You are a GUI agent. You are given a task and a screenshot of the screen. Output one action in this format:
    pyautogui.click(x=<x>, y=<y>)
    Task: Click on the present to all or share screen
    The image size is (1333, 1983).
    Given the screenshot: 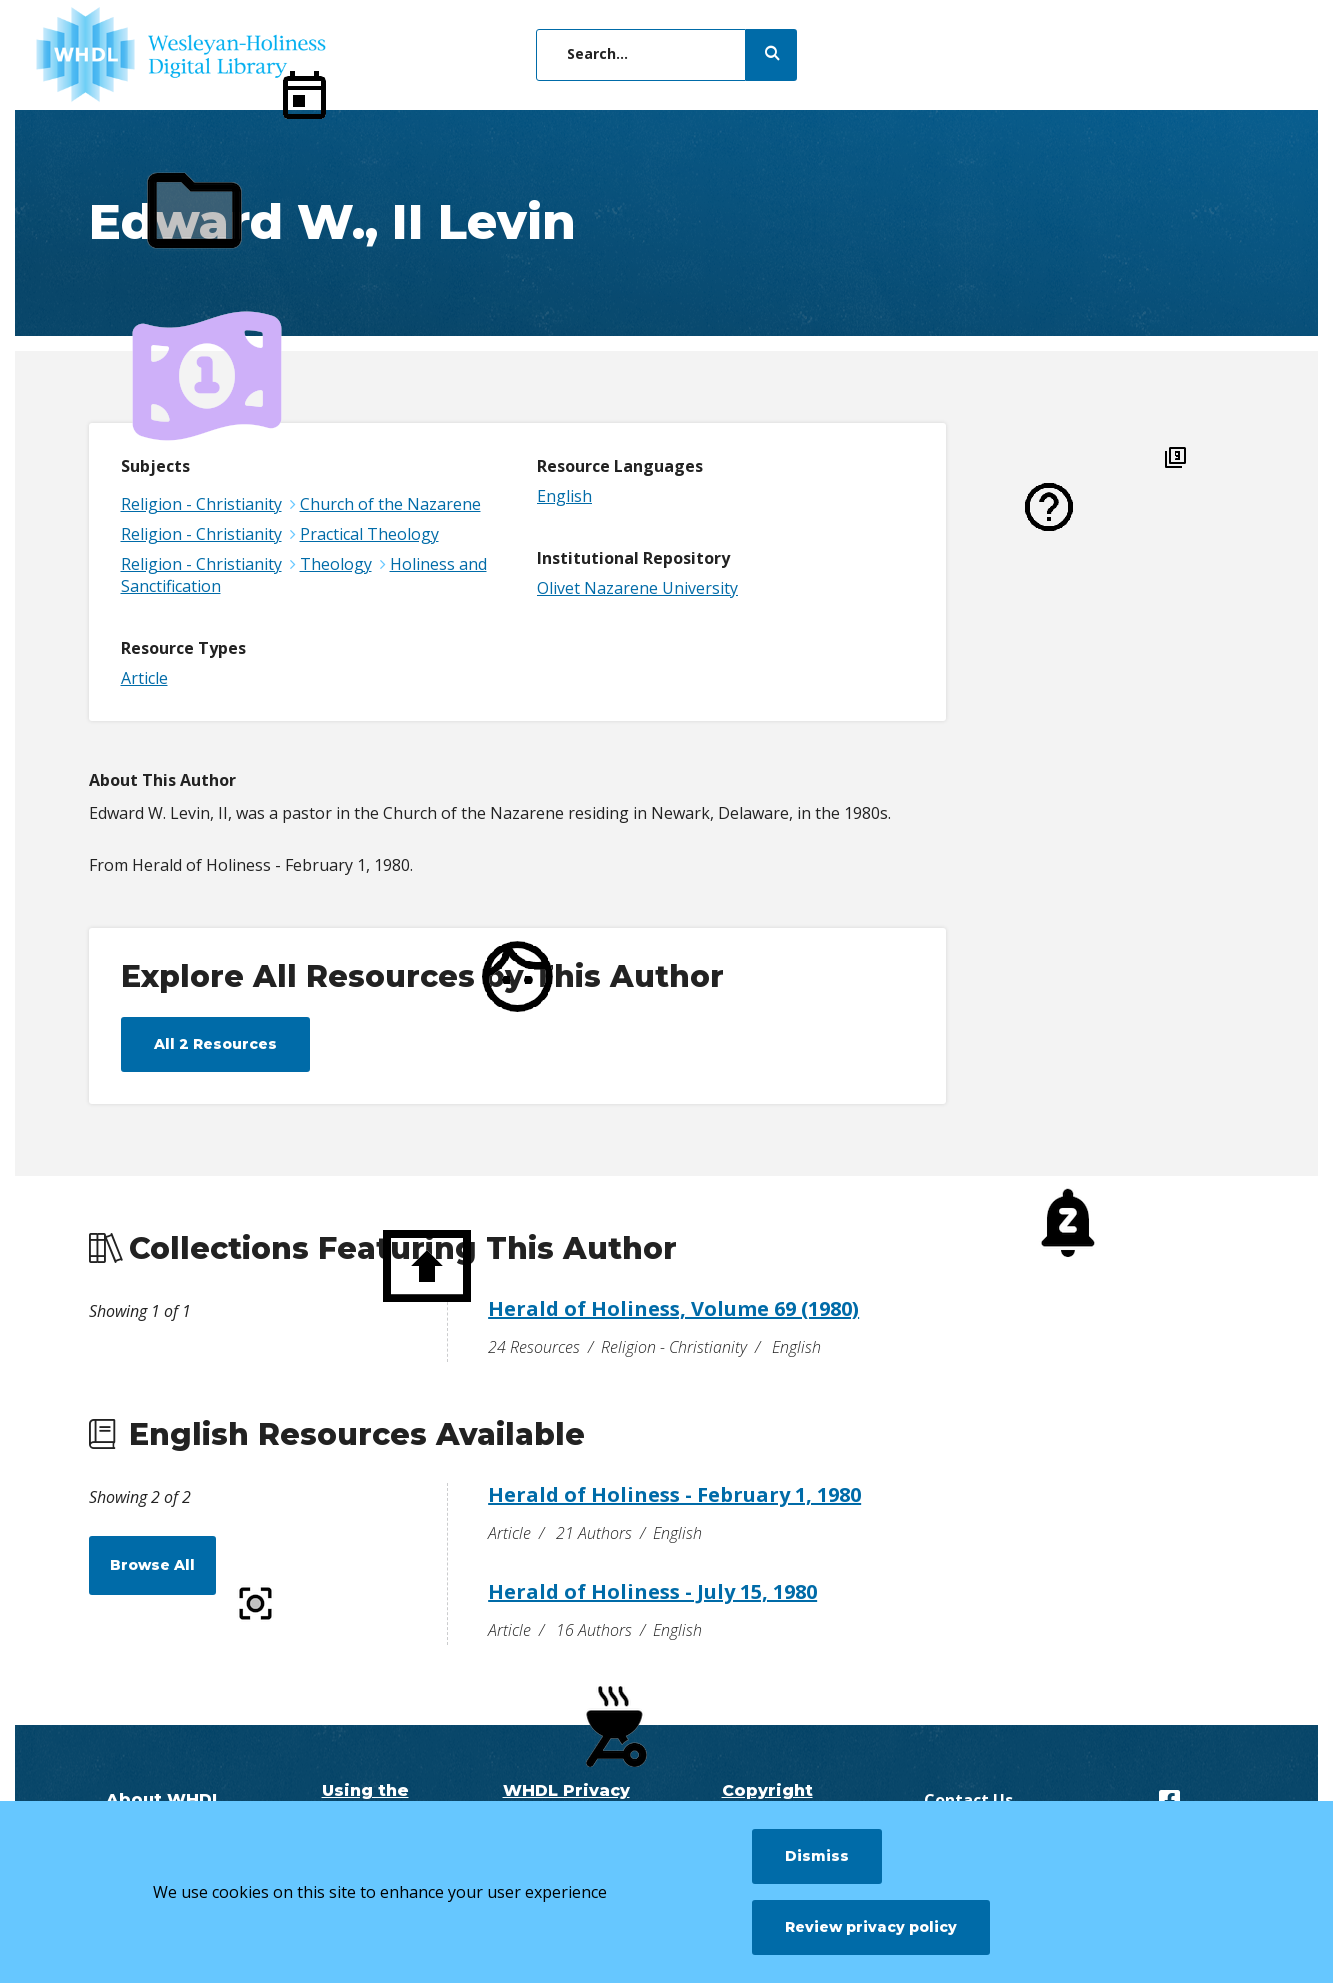 What is the action you would take?
    pyautogui.click(x=427, y=1266)
    